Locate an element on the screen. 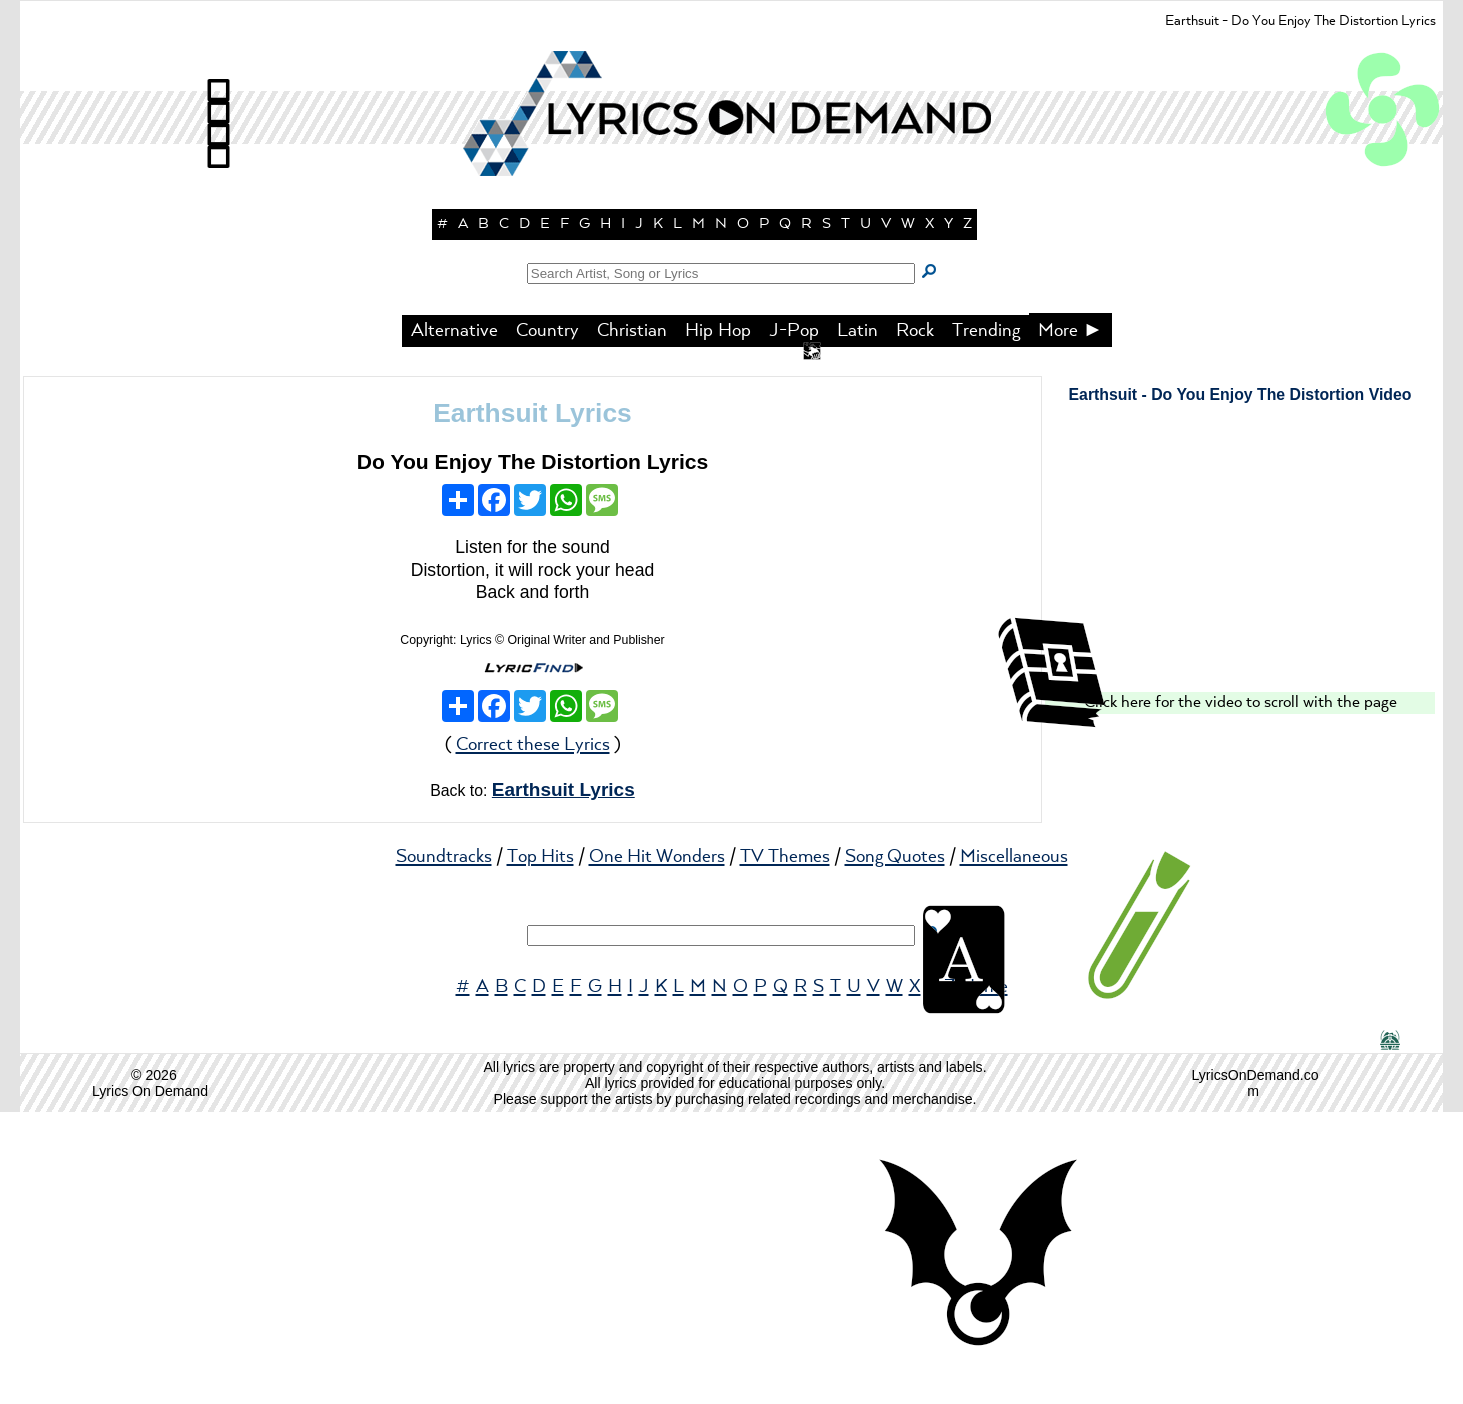 The height and width of the screenshot is (1404, 1463). play a card game or solitaire is located at coordinates (963, 959).